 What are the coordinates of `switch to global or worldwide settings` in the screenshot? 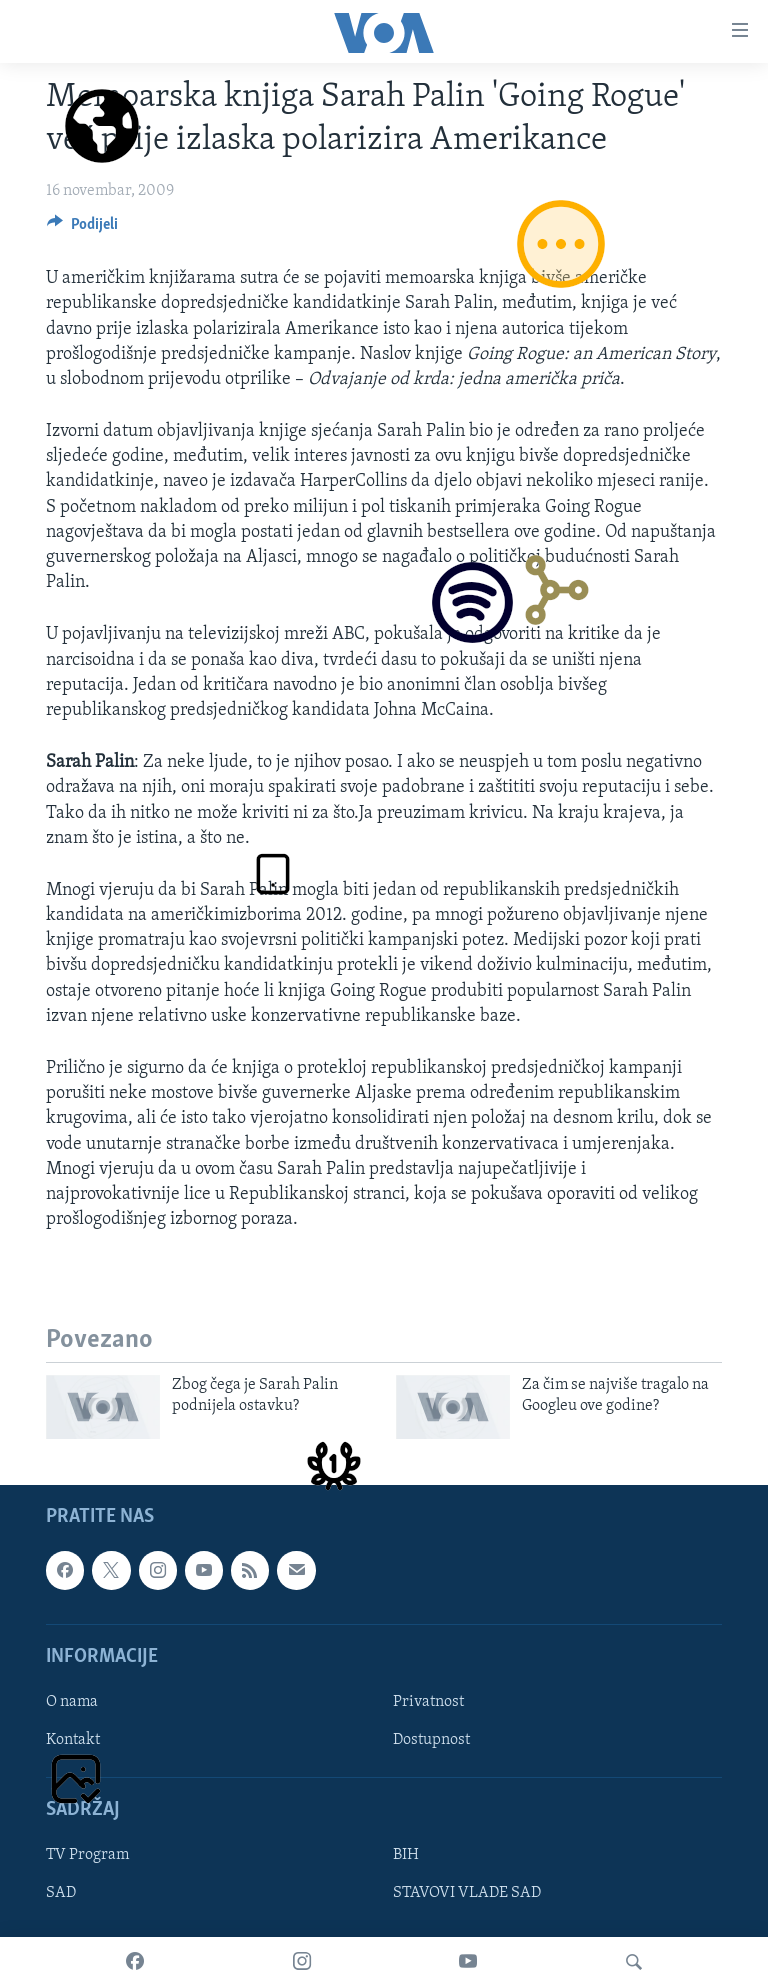 It's located at (102, 126).